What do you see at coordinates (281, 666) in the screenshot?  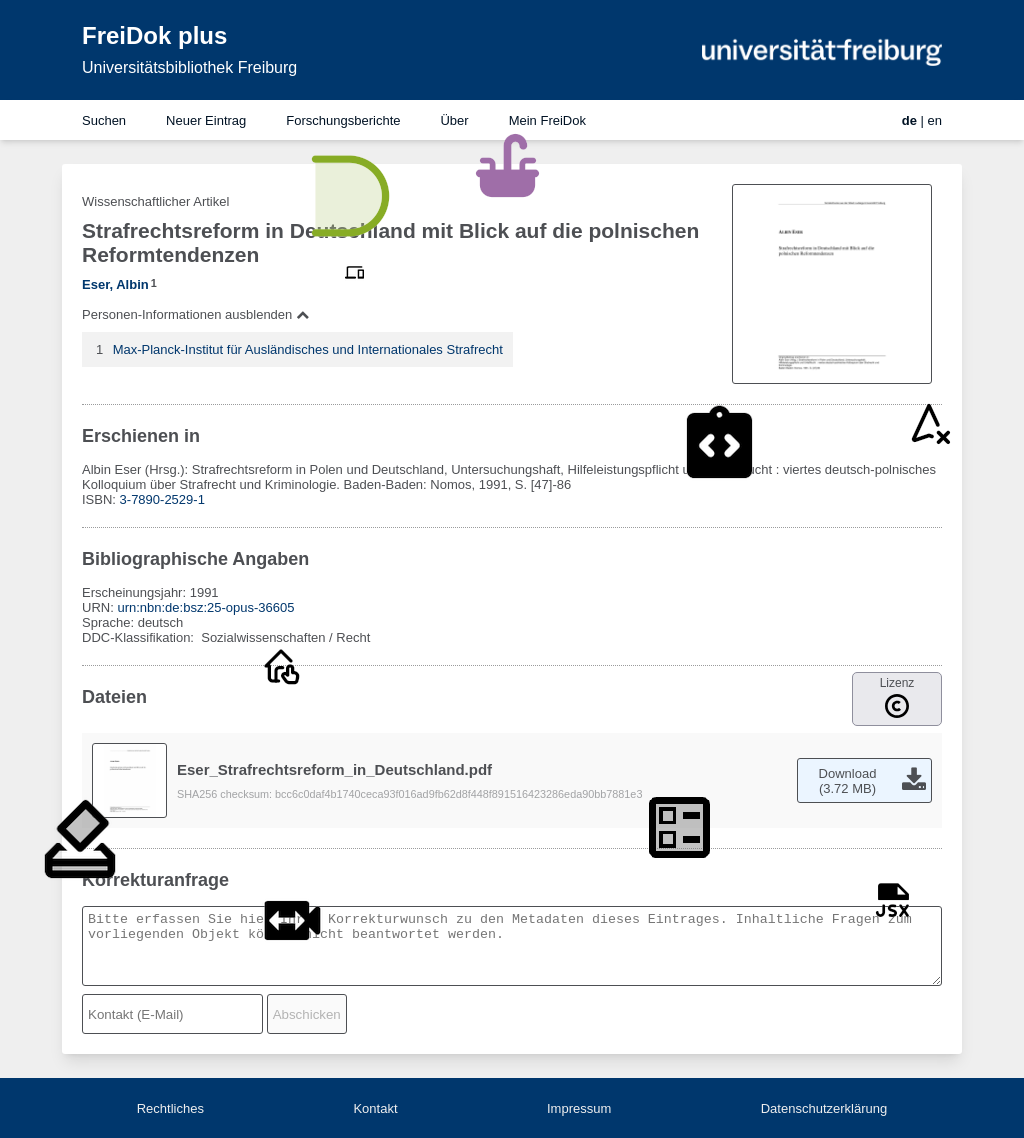 I see `access home care or support services` at bounding box center [281, 666].